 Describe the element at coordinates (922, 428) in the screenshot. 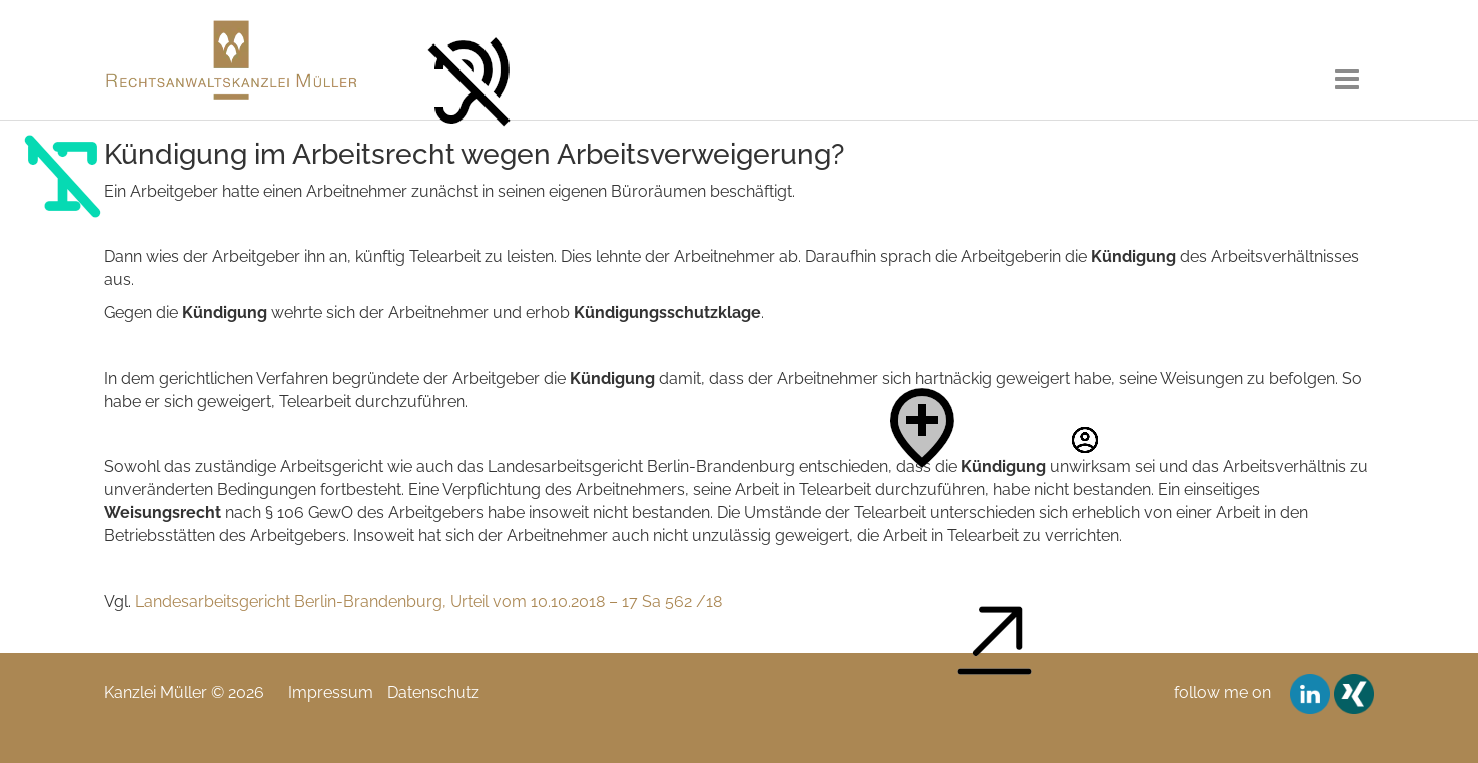

I see `add a new location pin to the map` at that location.